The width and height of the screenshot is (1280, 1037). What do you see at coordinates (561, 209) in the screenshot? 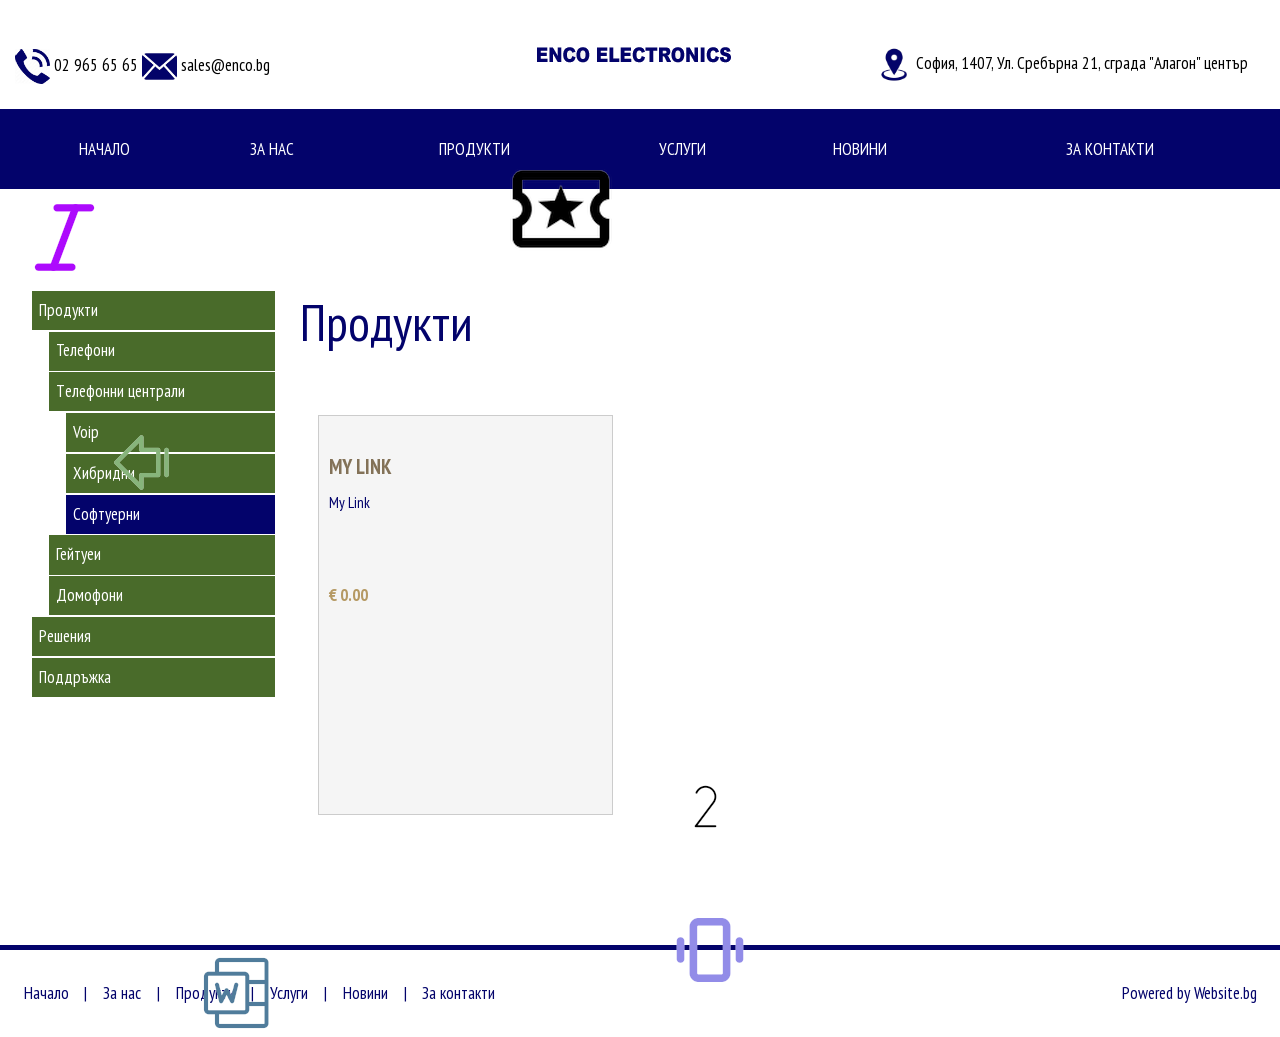
I see `view local events or entertainment` at bounding box center [561, 209].